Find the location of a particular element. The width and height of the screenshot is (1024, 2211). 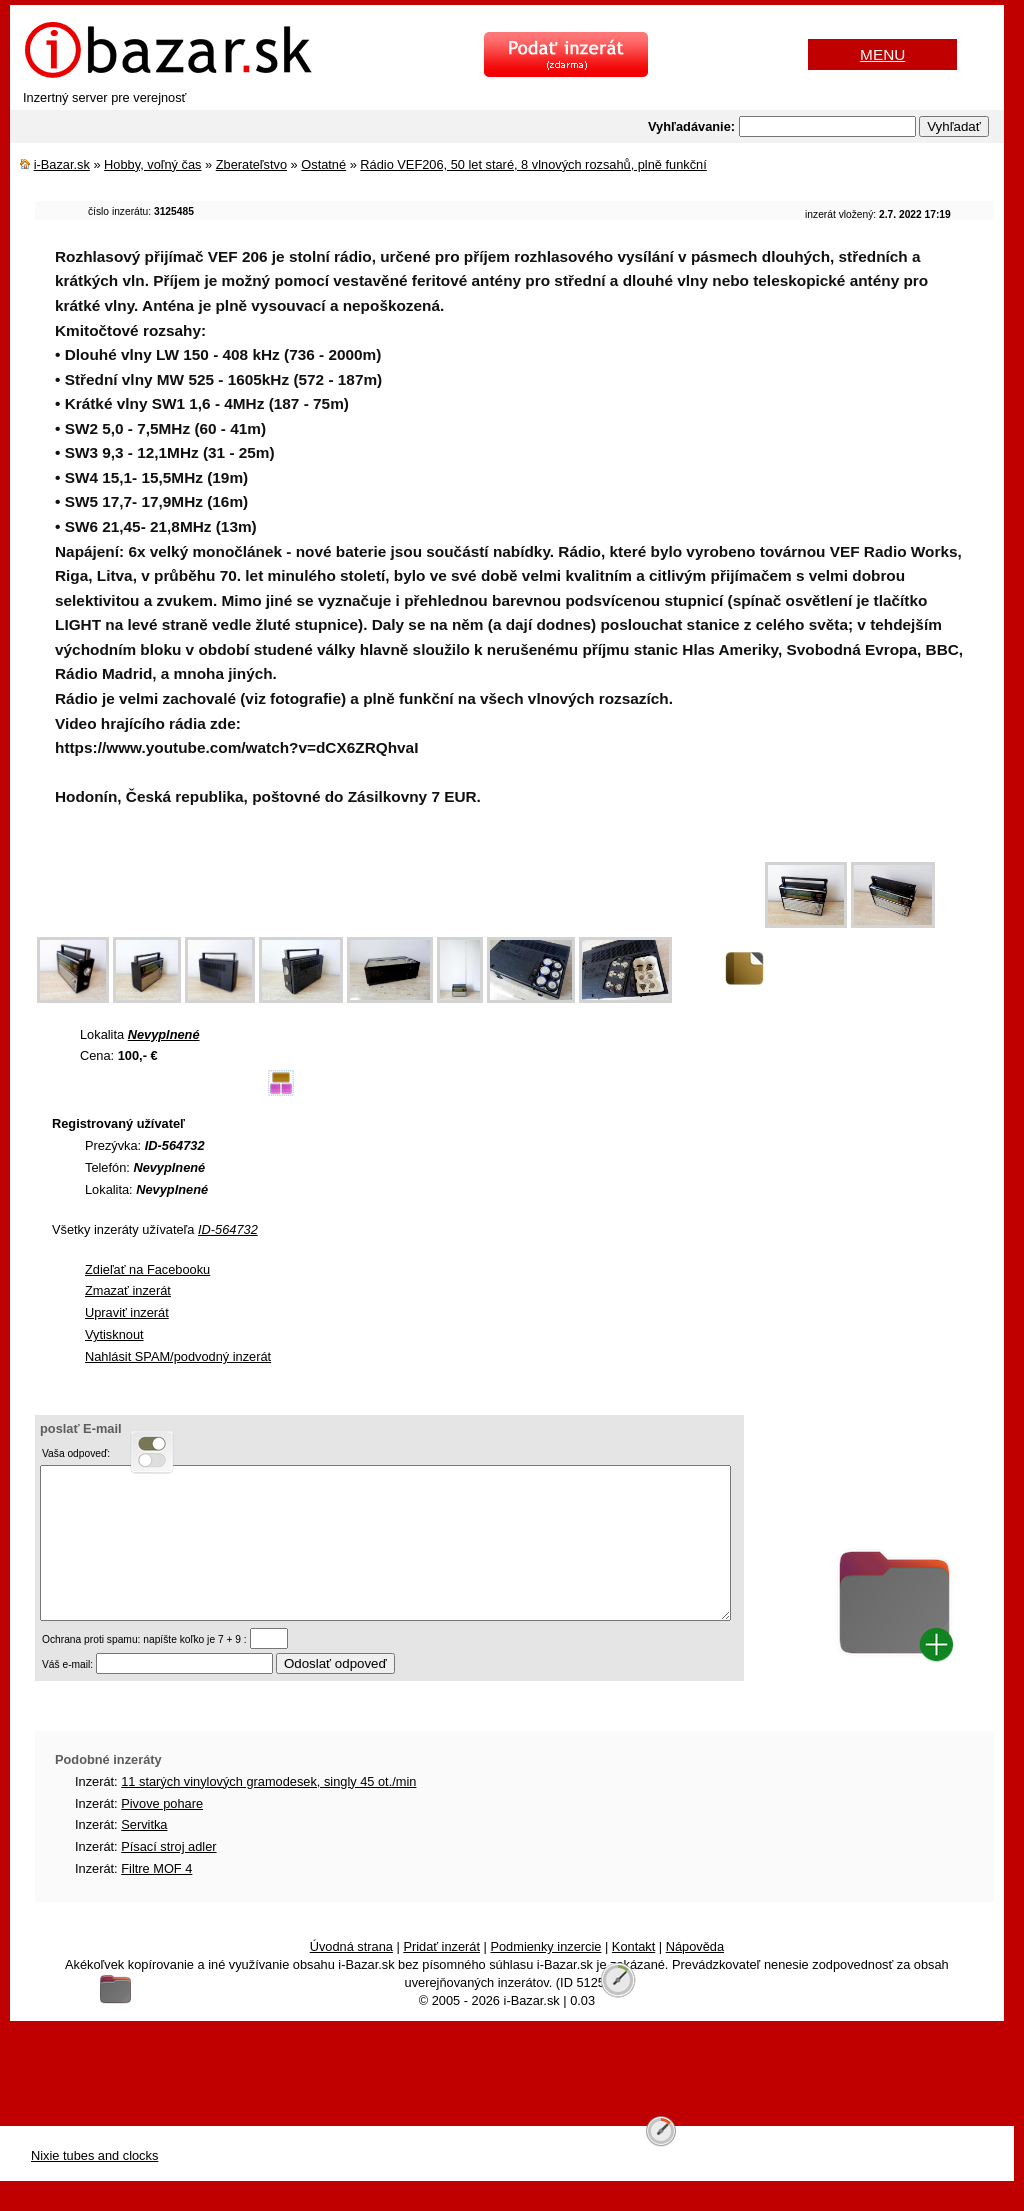

open a folder or directory is located at coordinates (115, 1988).